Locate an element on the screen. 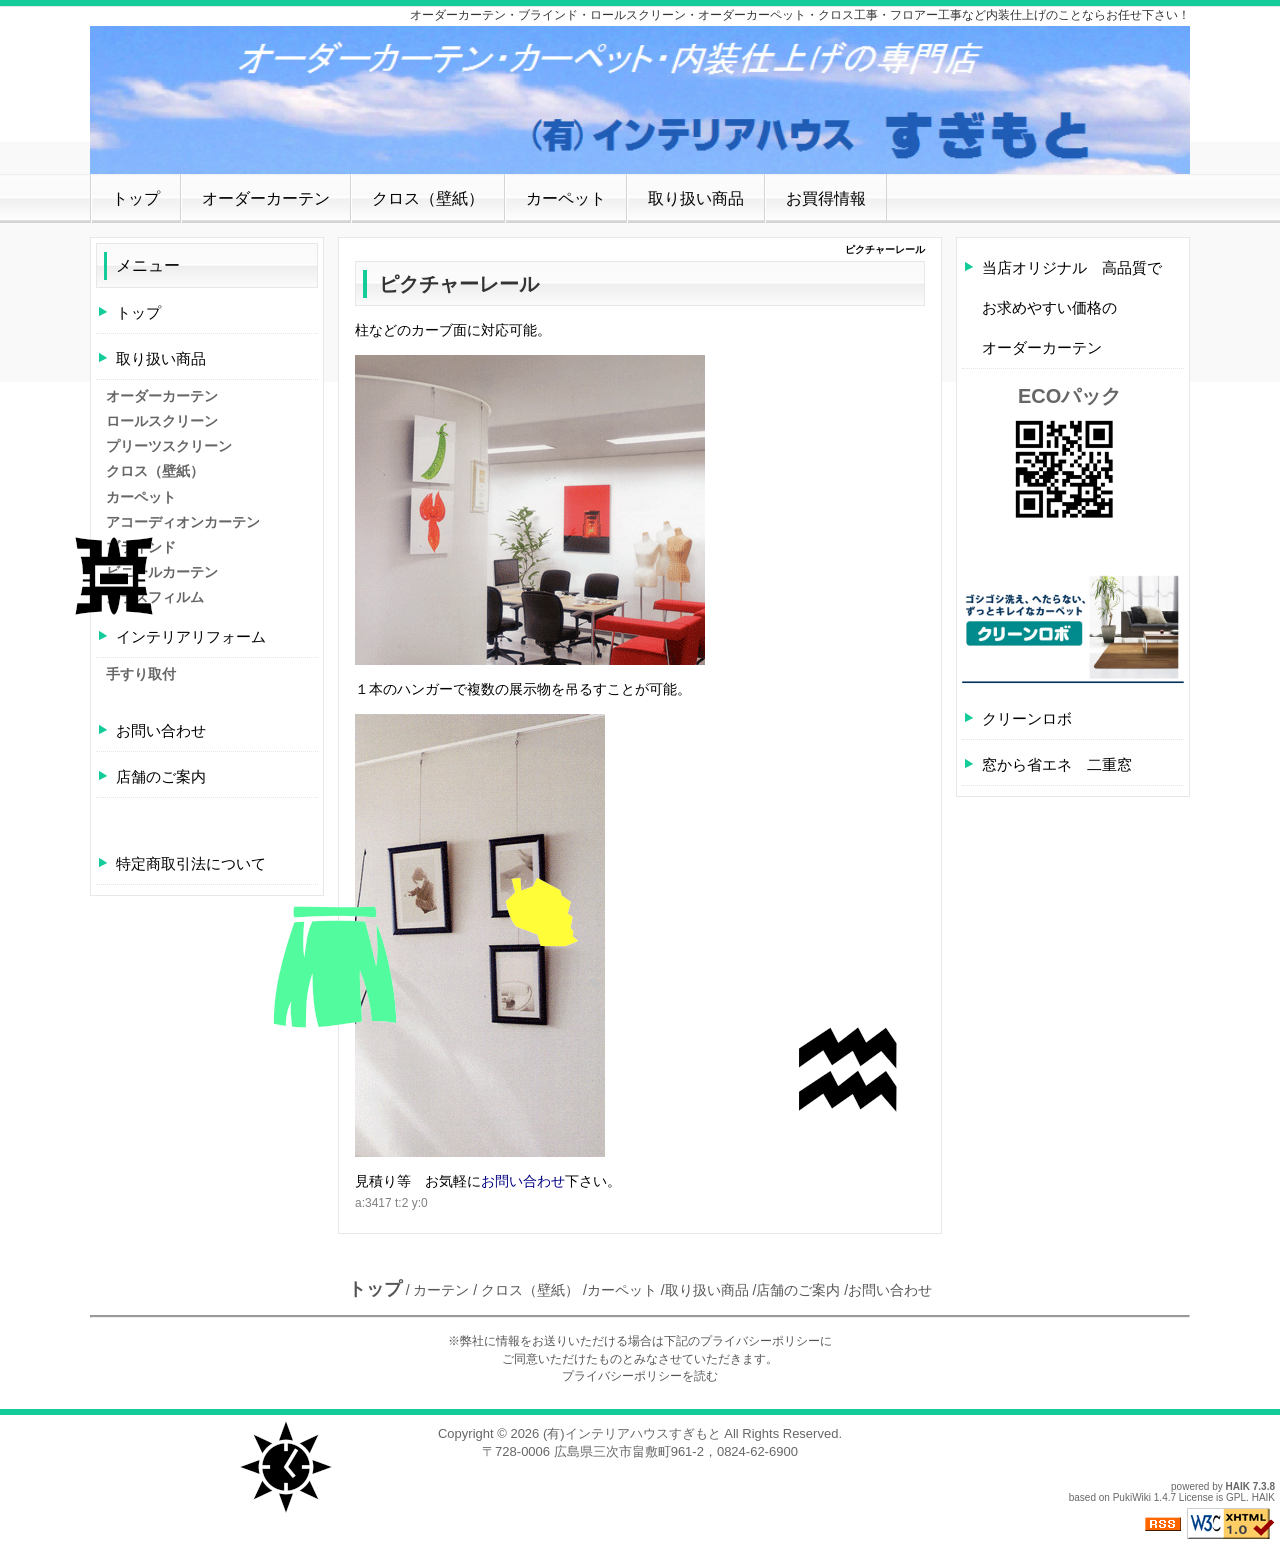 The height and width of the screenshot is (1544, 1280). select tanzania as your country or region is located at coordinates (542, 912).